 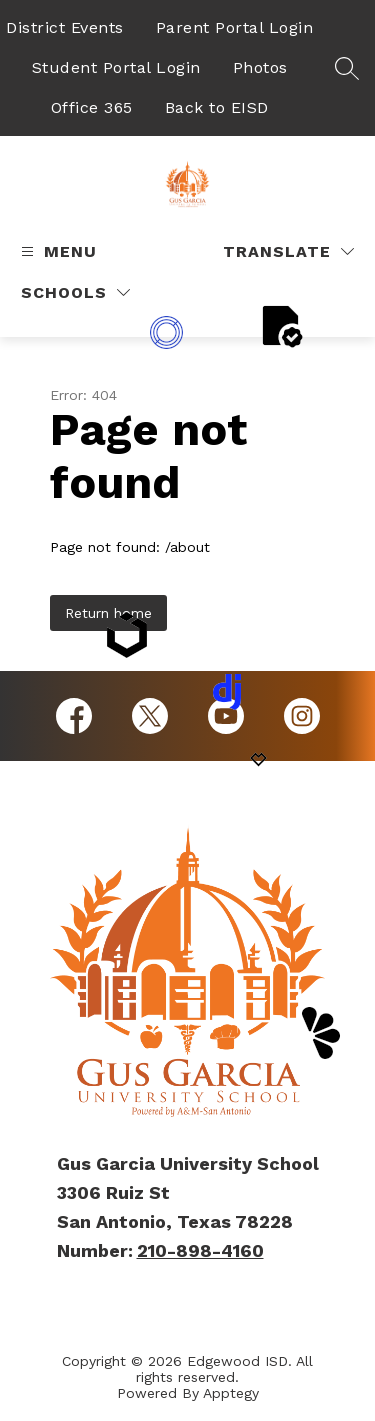 I want to click on link to Lemon Squeezy payment platform, so click(x=321, y=1033).